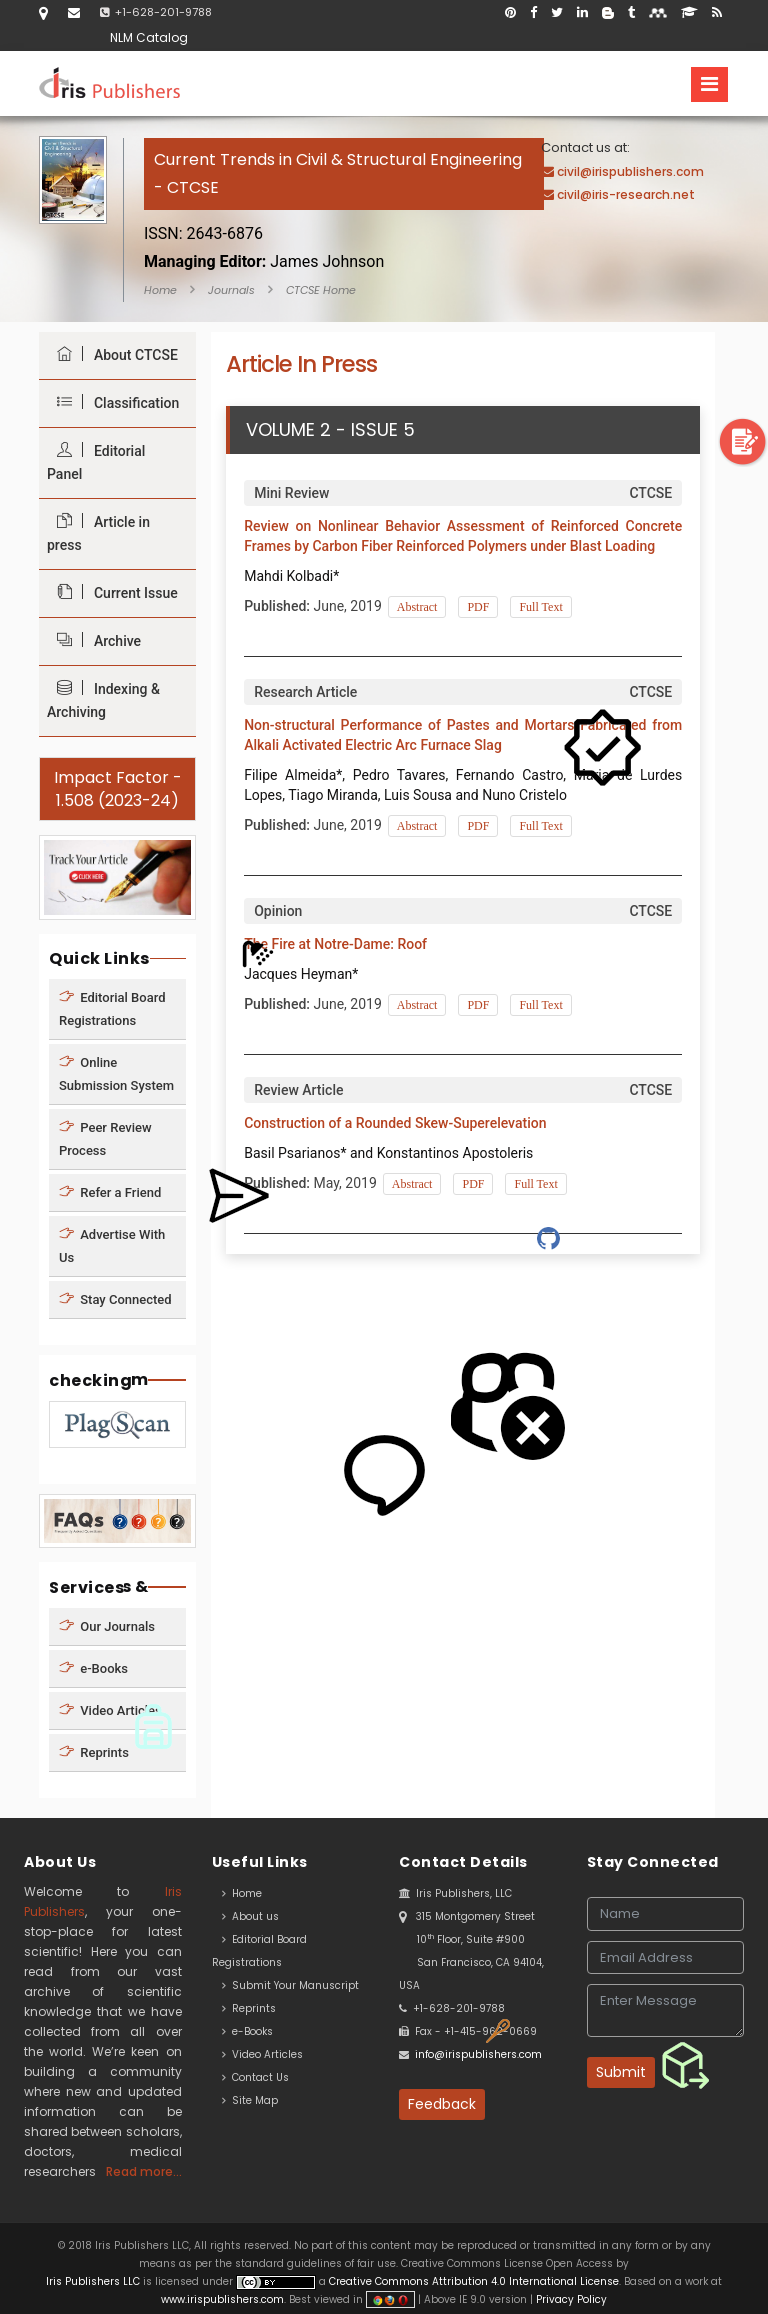 This screenshot has height=2314, width=768. I want to click on access sewing or crafting tools, so click(498, 2031).